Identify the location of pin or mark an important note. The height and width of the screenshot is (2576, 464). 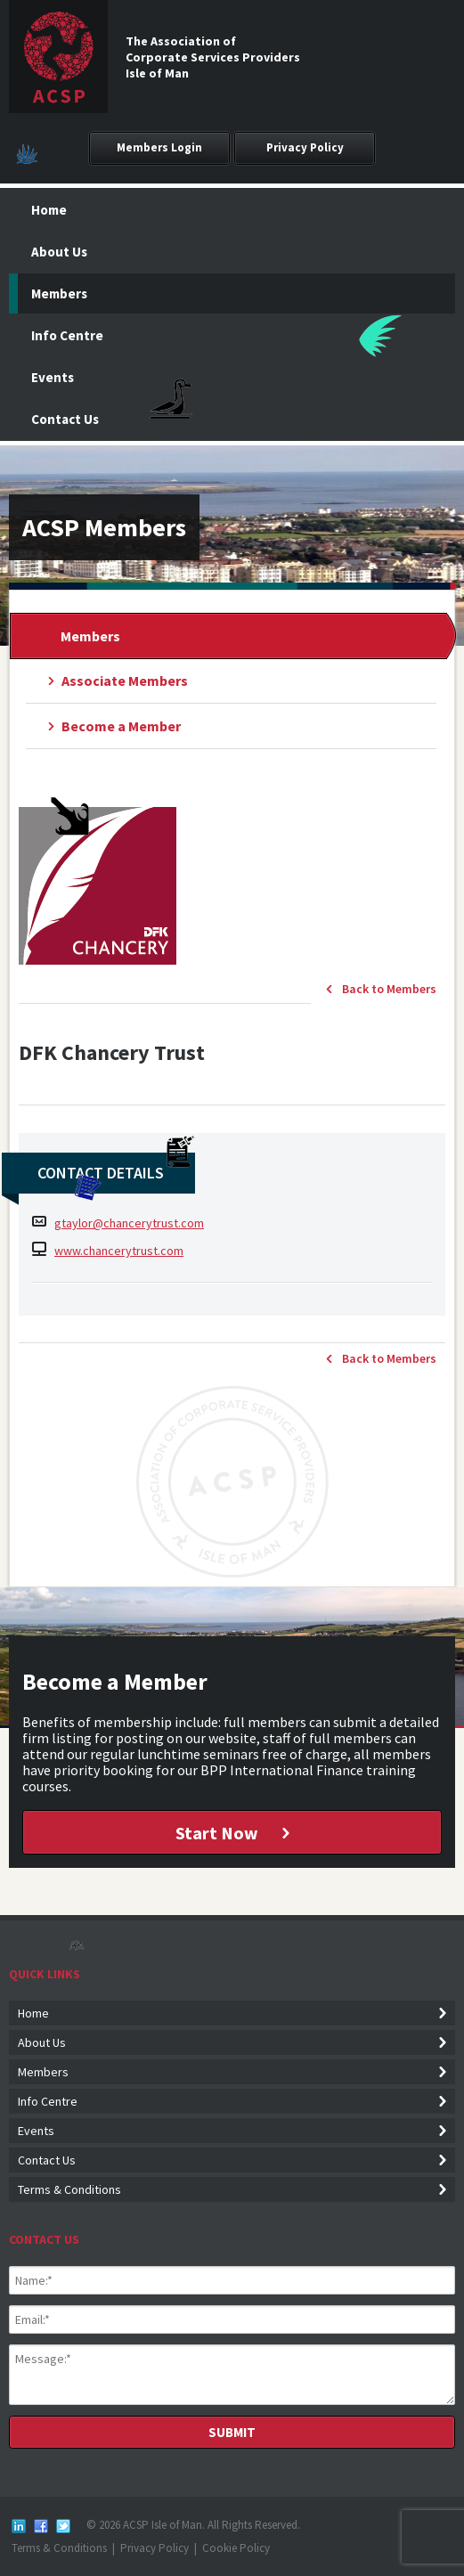
(179, 1152).